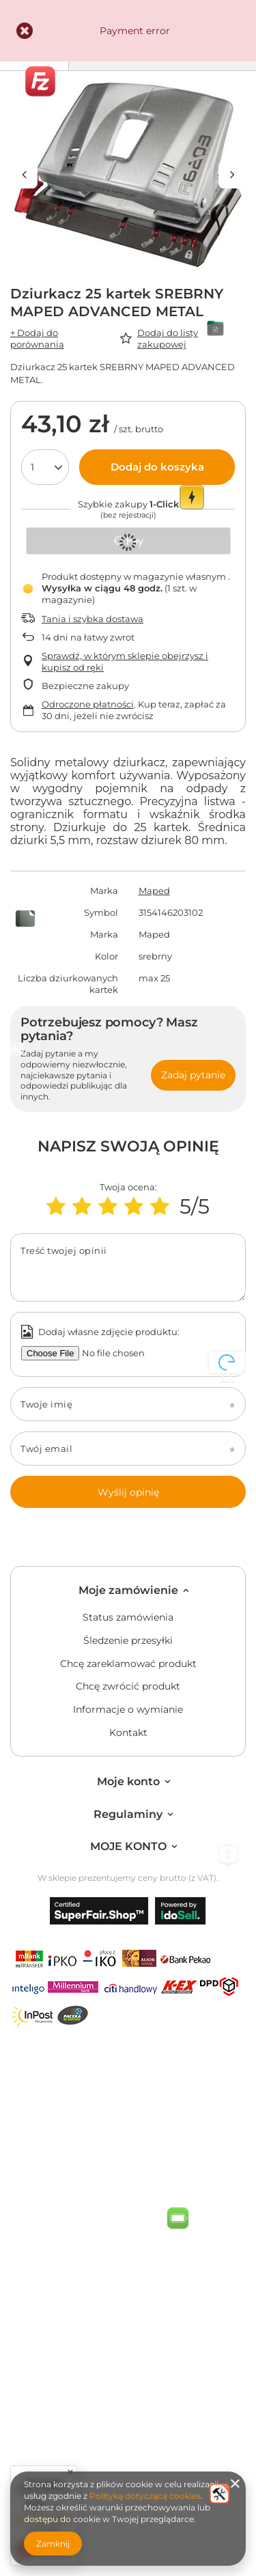 The image size is (256, 2576). I want to click on change desktop wallpaper, so click(25, 918).